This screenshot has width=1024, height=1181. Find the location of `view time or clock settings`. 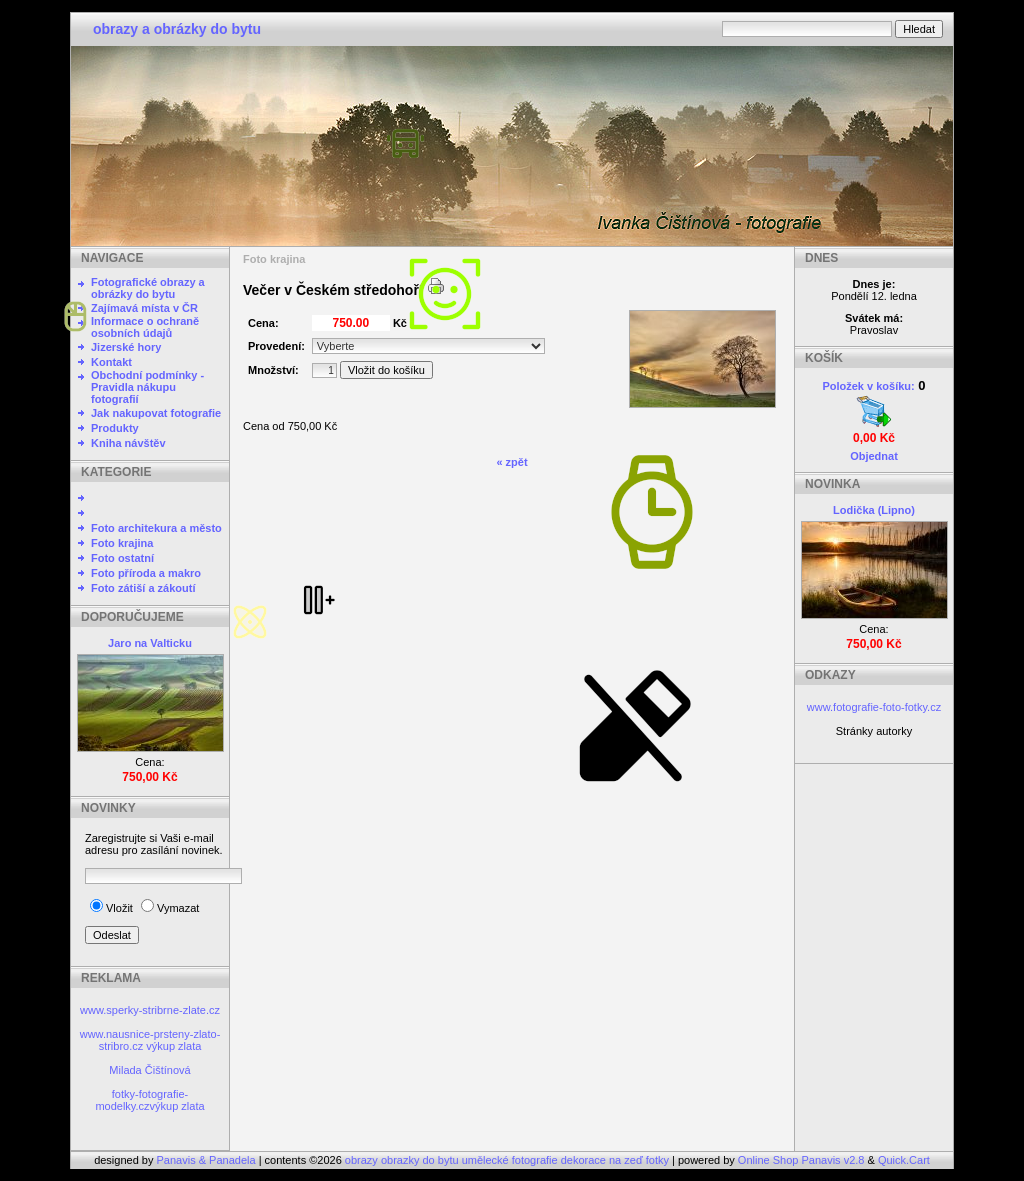

view time or clock settings is located at coordinates (652, 512).